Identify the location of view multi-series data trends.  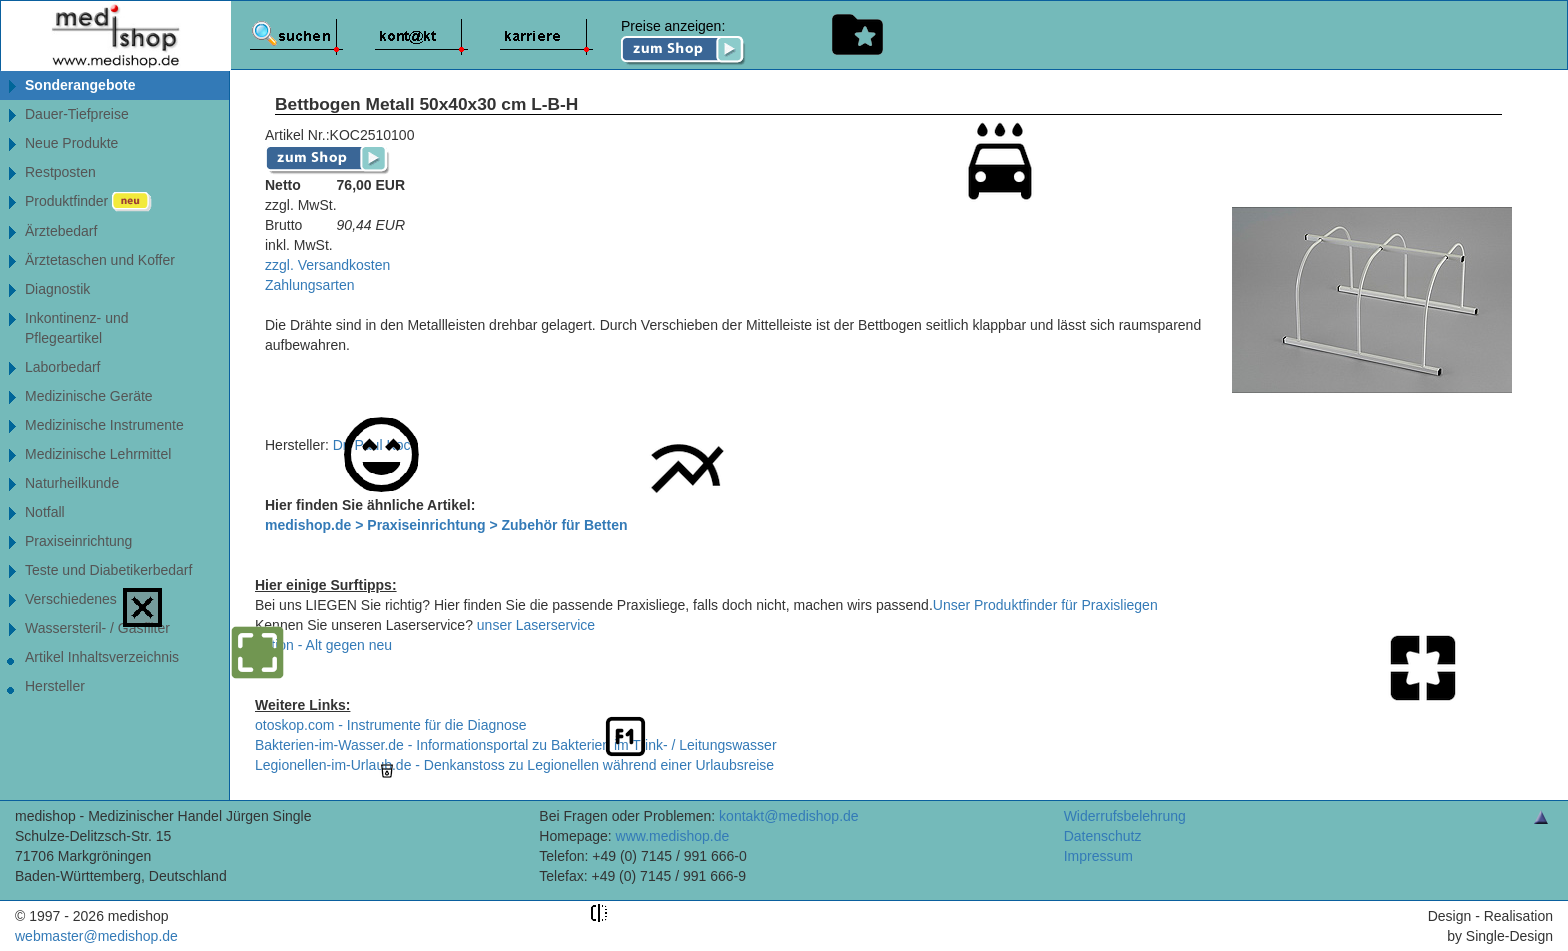
(687, 469).